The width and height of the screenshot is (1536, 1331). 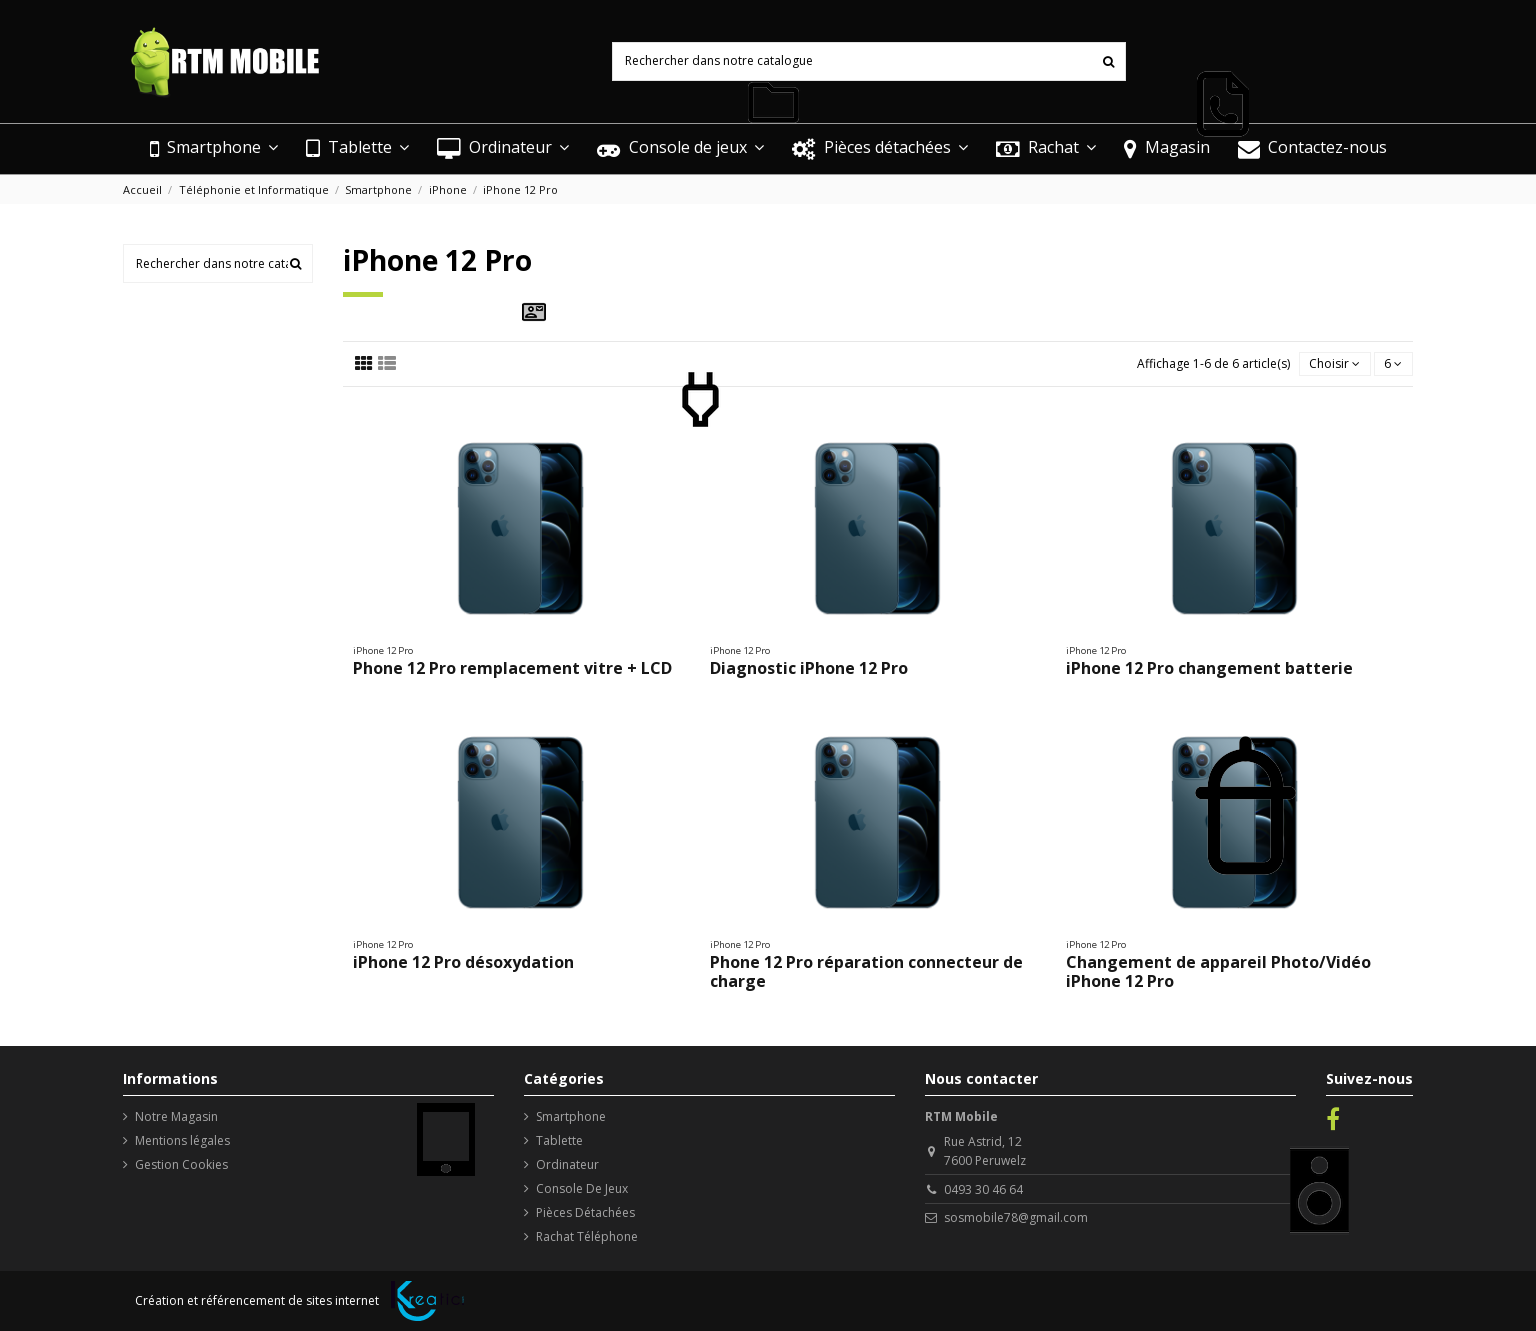 What do you see at coordinates (773, 102) in the screenshot?
I see `access a folder to view its contents` at bounding box center [773, 102].